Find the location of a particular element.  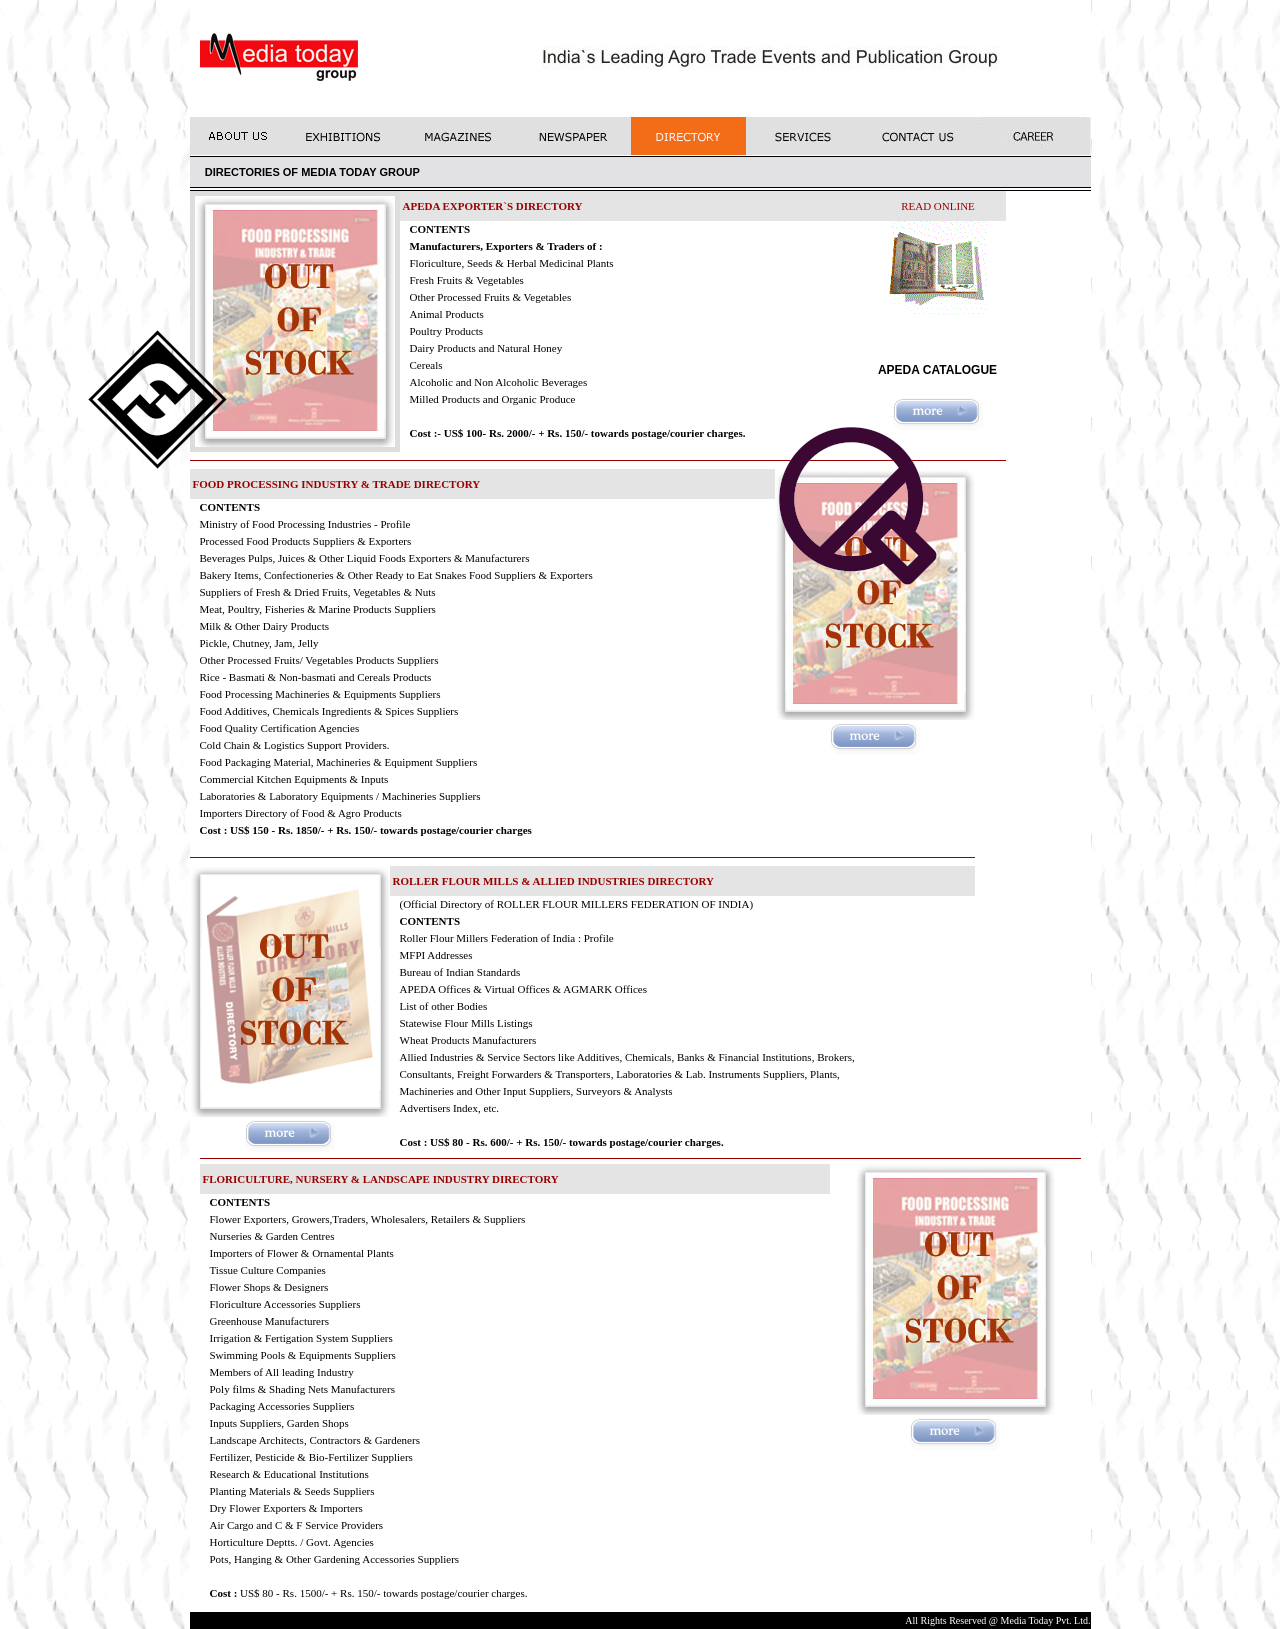

fantasy flight games logo is located at coordinates (157, 399).